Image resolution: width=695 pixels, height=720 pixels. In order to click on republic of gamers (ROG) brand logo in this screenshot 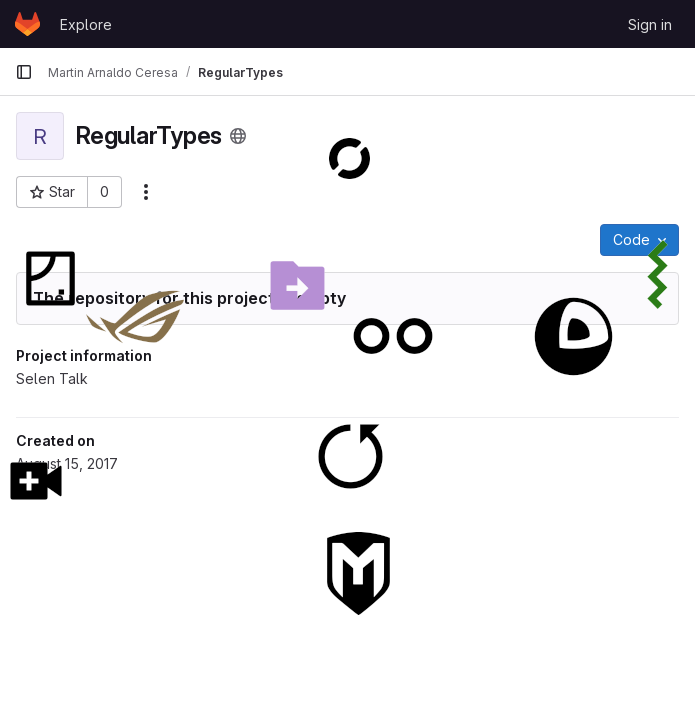, I will do `click(135, 317)`.